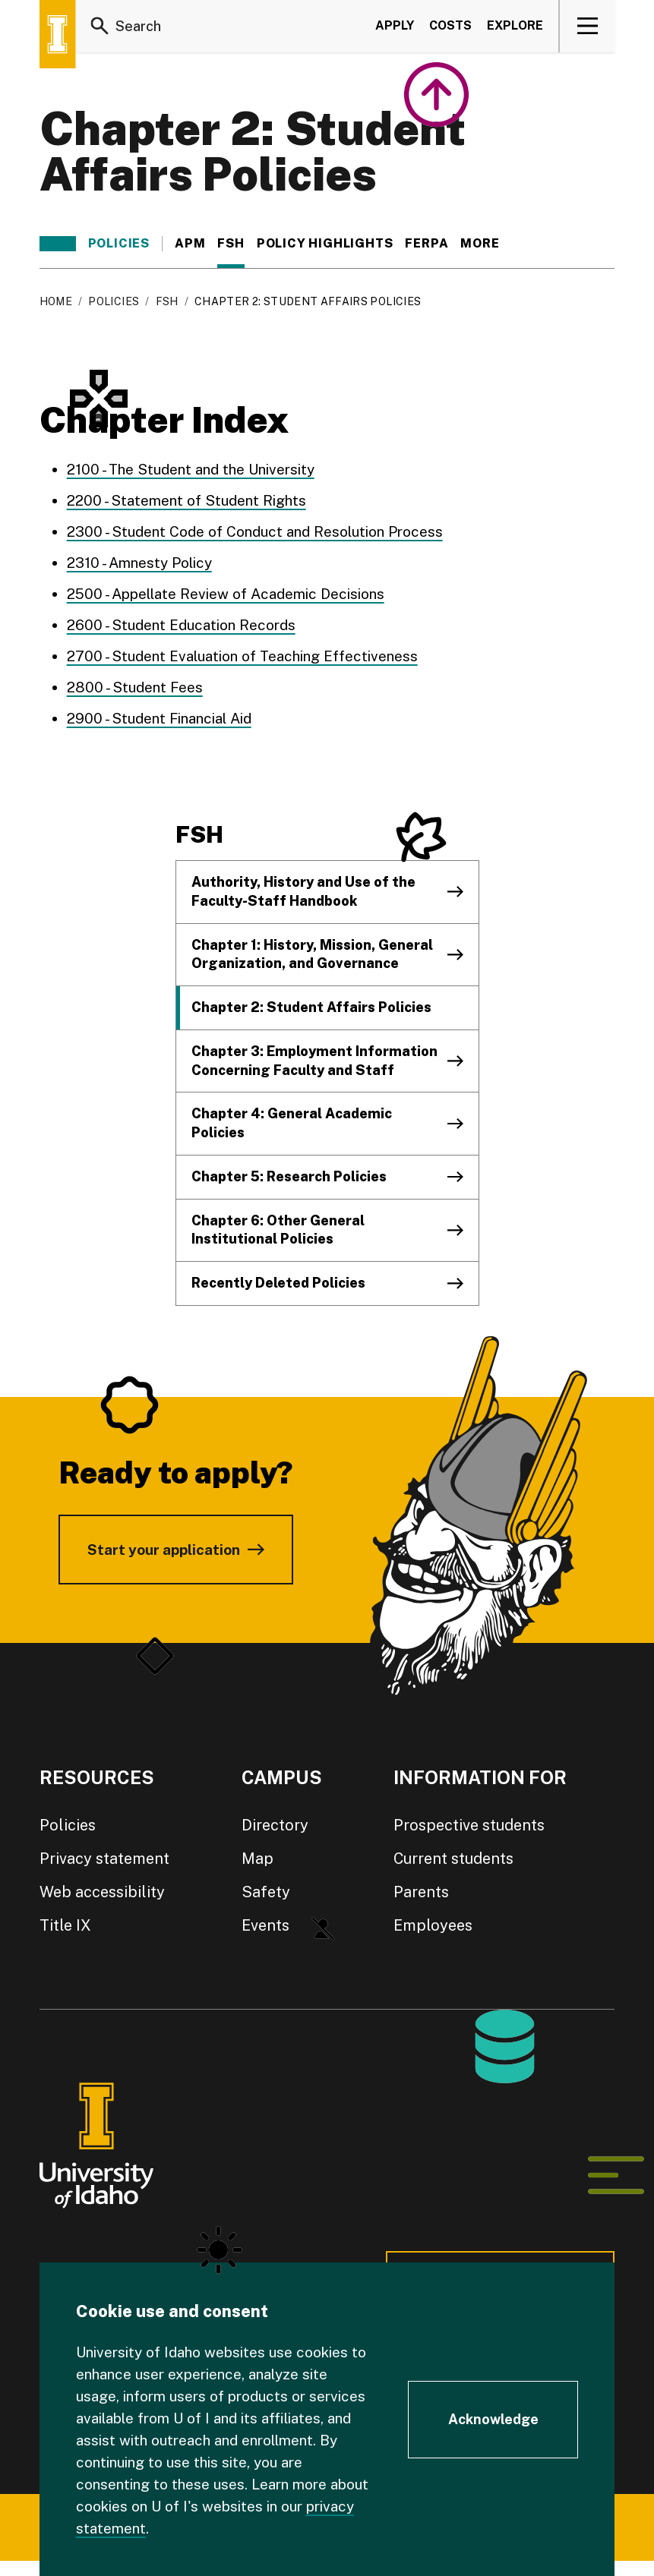 This screenshot has height=2576, width=654. Describe the element at coordinates (504, 2046) in the screenshot. I see `access server settings or configuration` at that location.